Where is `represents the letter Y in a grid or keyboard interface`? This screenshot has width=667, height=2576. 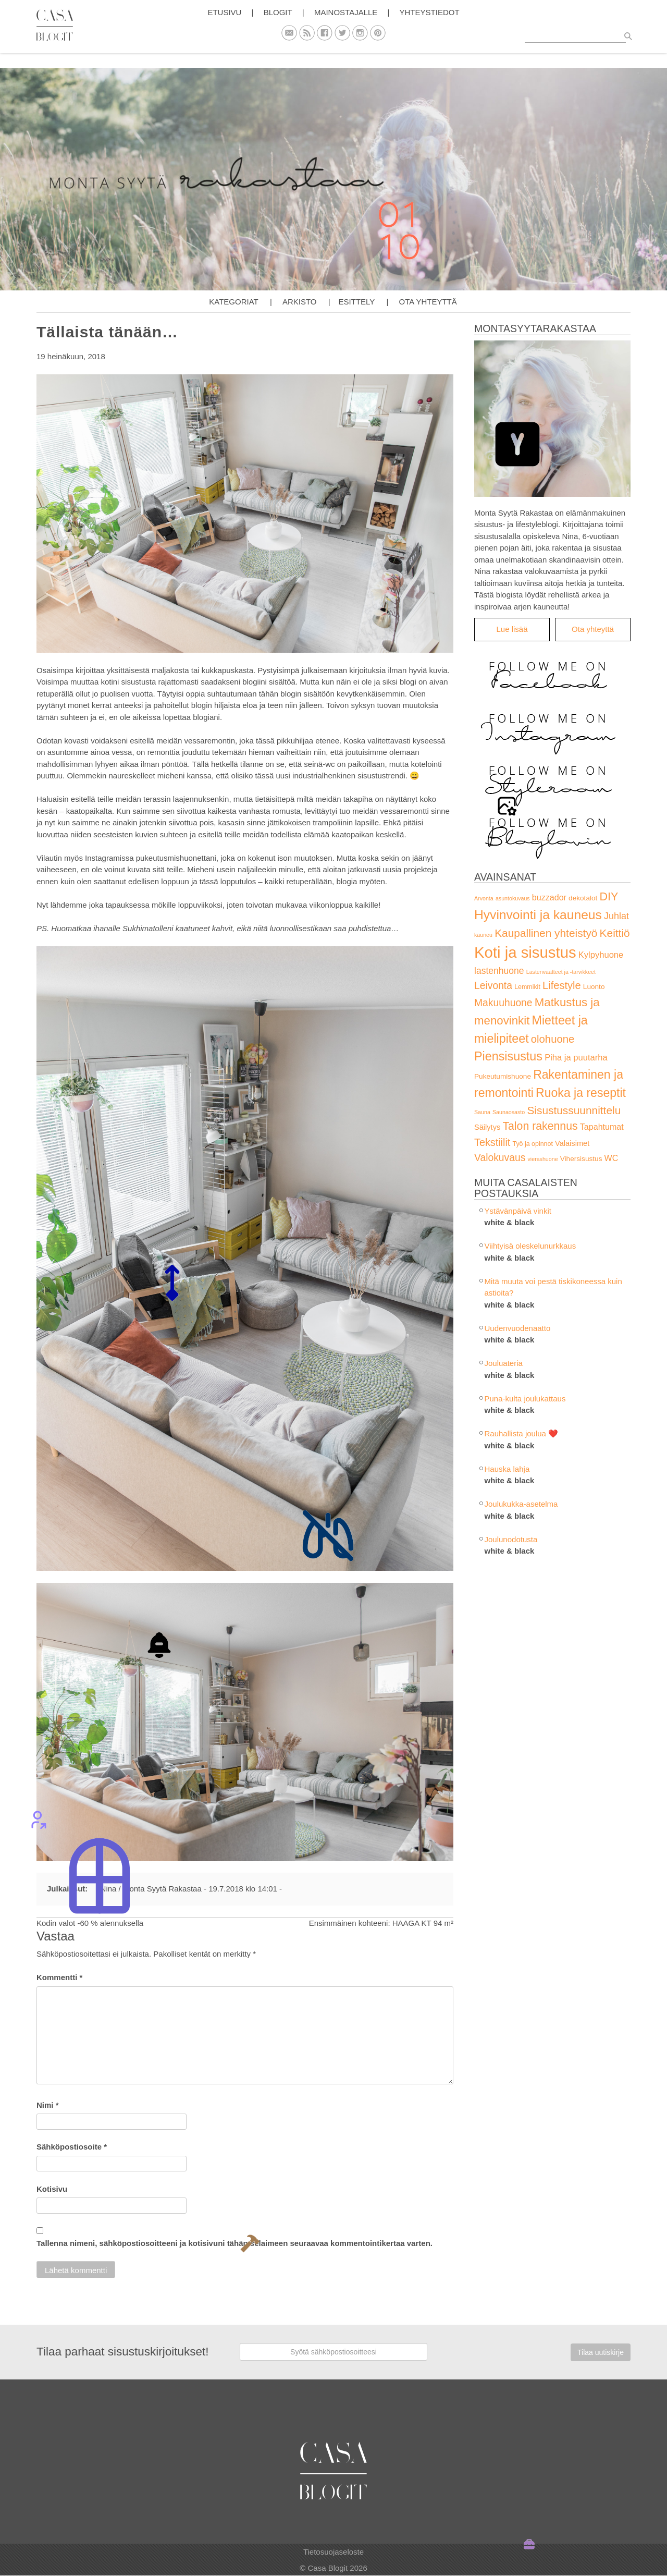 represents the letter Y in a grid or keyboard interface is located at coordinates (517, 444).